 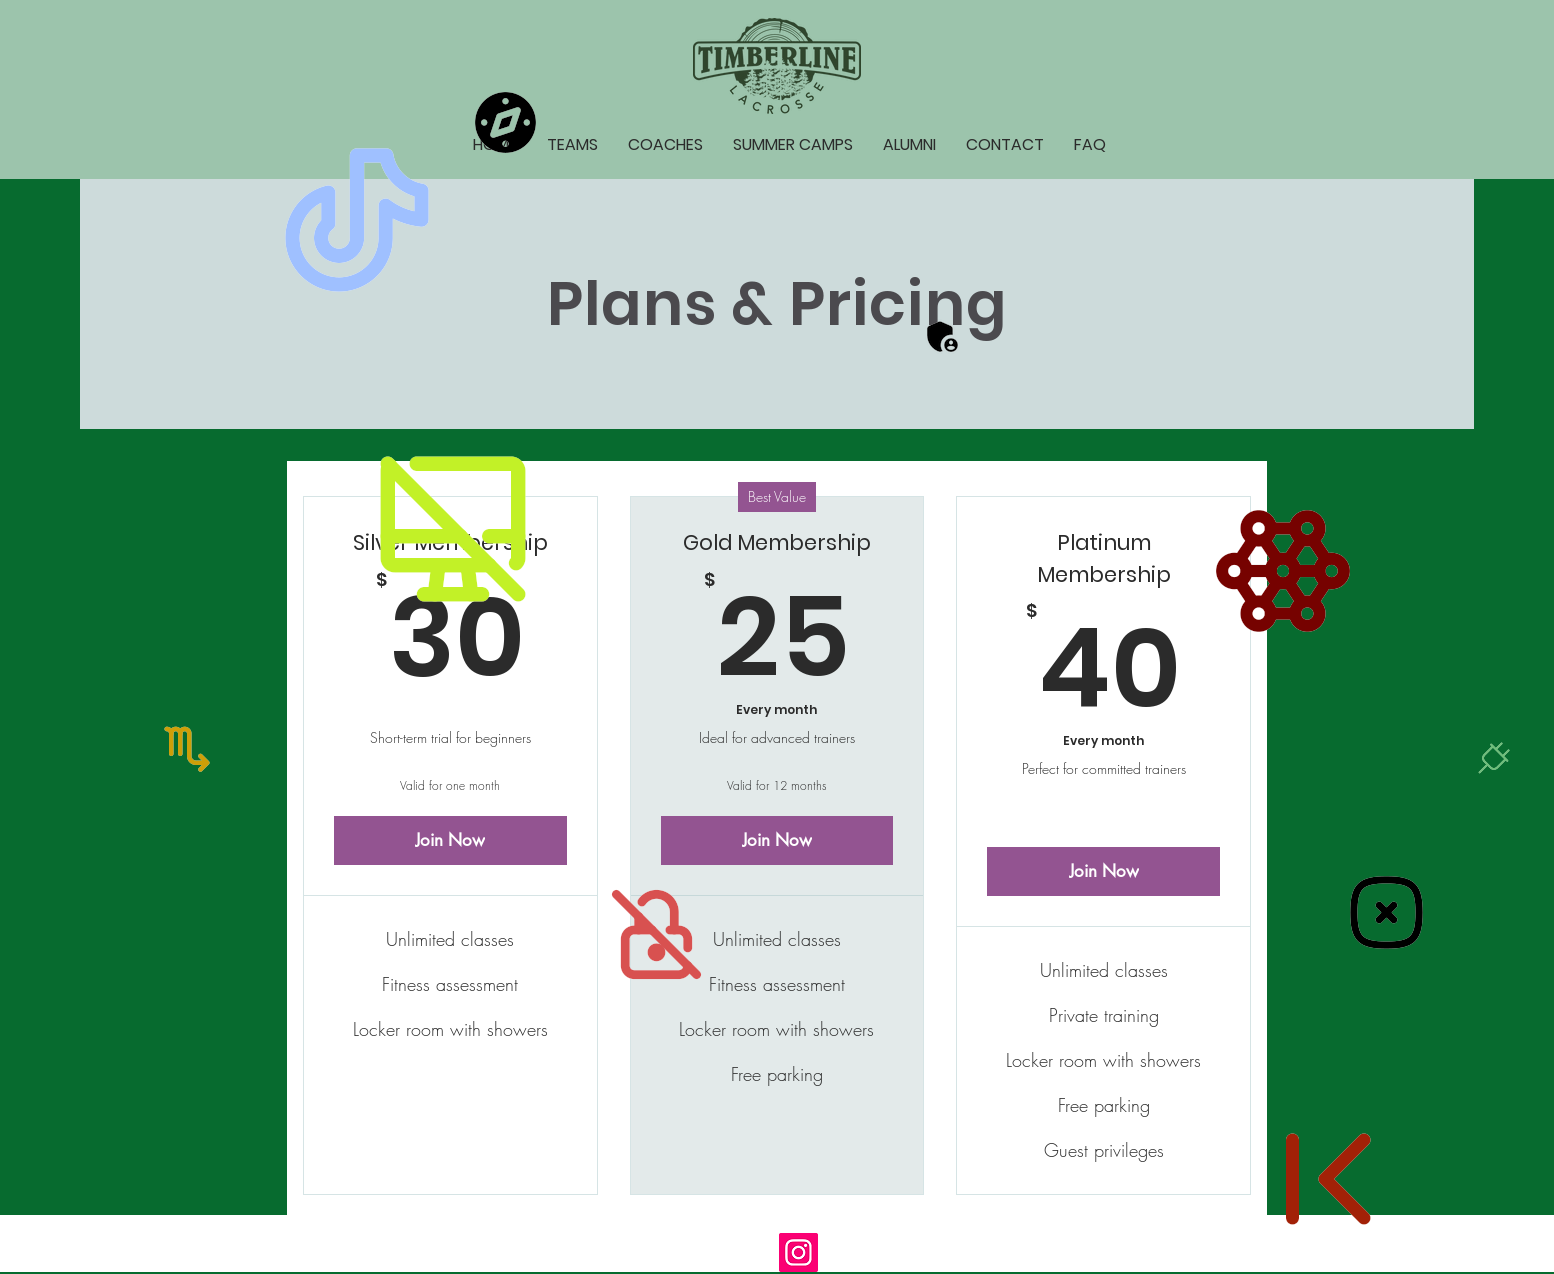 What do you see at coordinates (656, 934) in the screenshot?
I see `unlock or disable security lock` at bounding box center [656, 934].